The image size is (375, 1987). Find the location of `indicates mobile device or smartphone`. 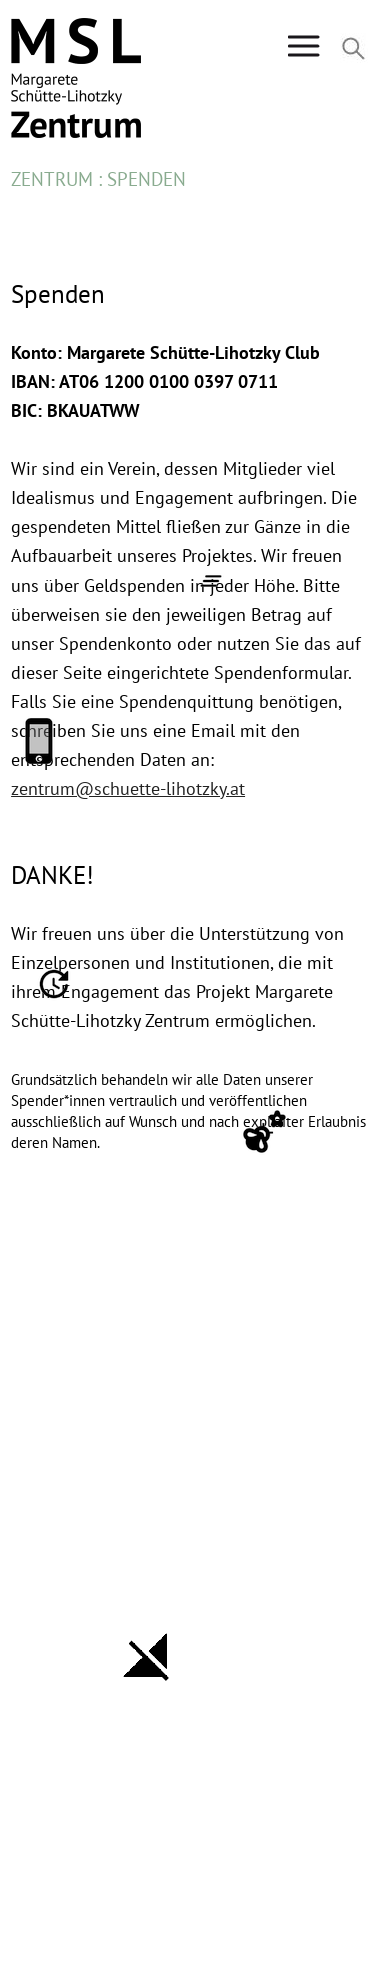

indicates mobile device or smartphone is located at coordinates (40, 741).